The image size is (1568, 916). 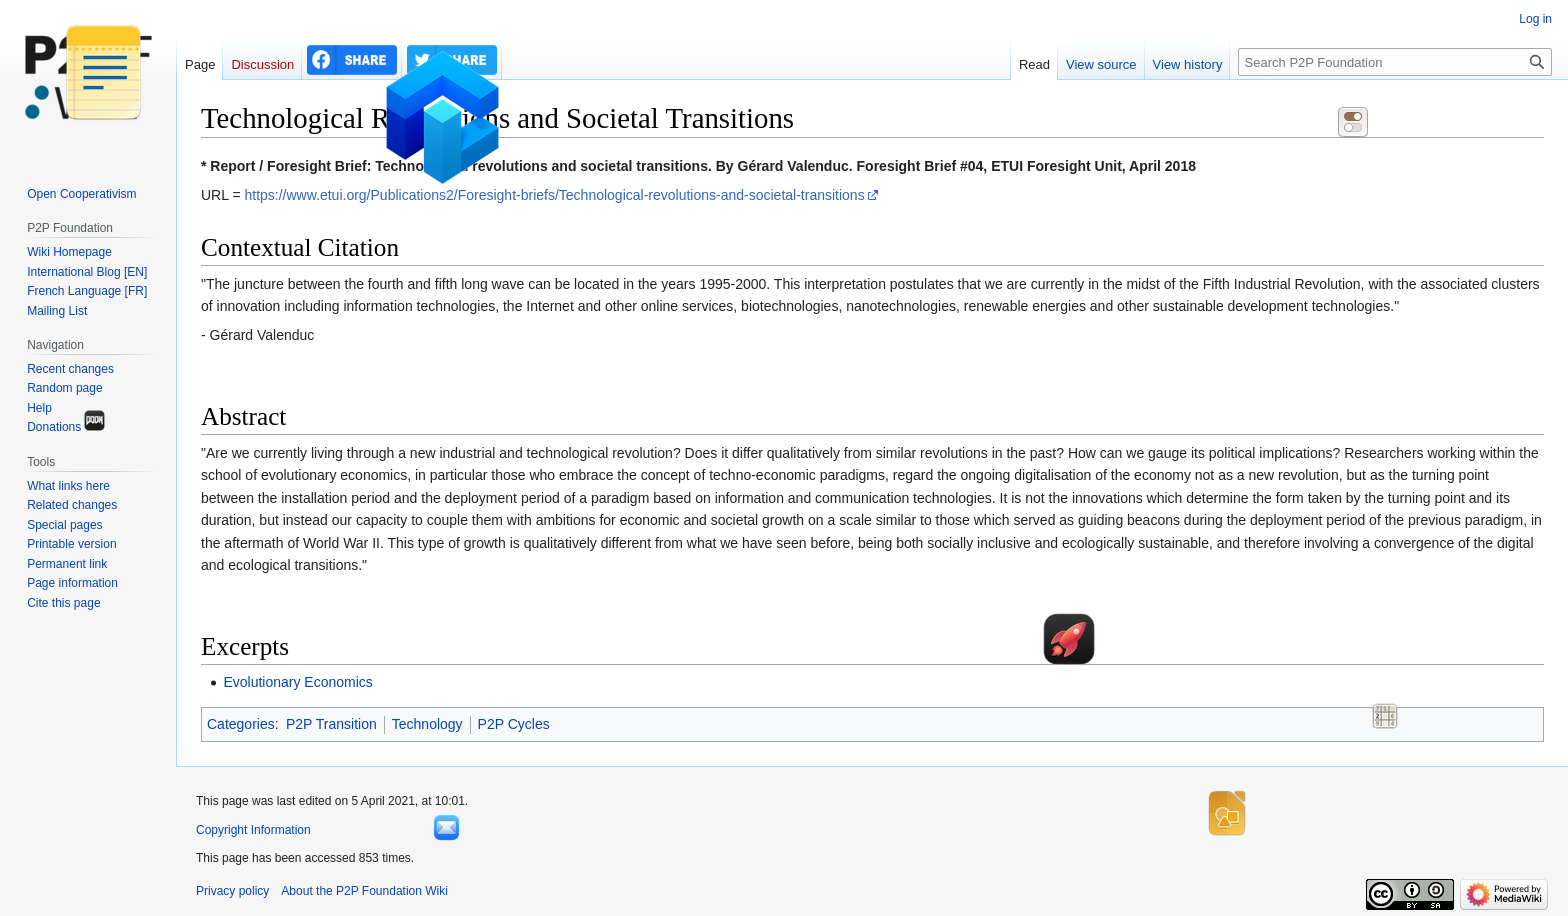 What do you see at coordinates (1227, 813) in the screenshot?
I see `open libreoffice draw application` at bounding box center [1227, 813].